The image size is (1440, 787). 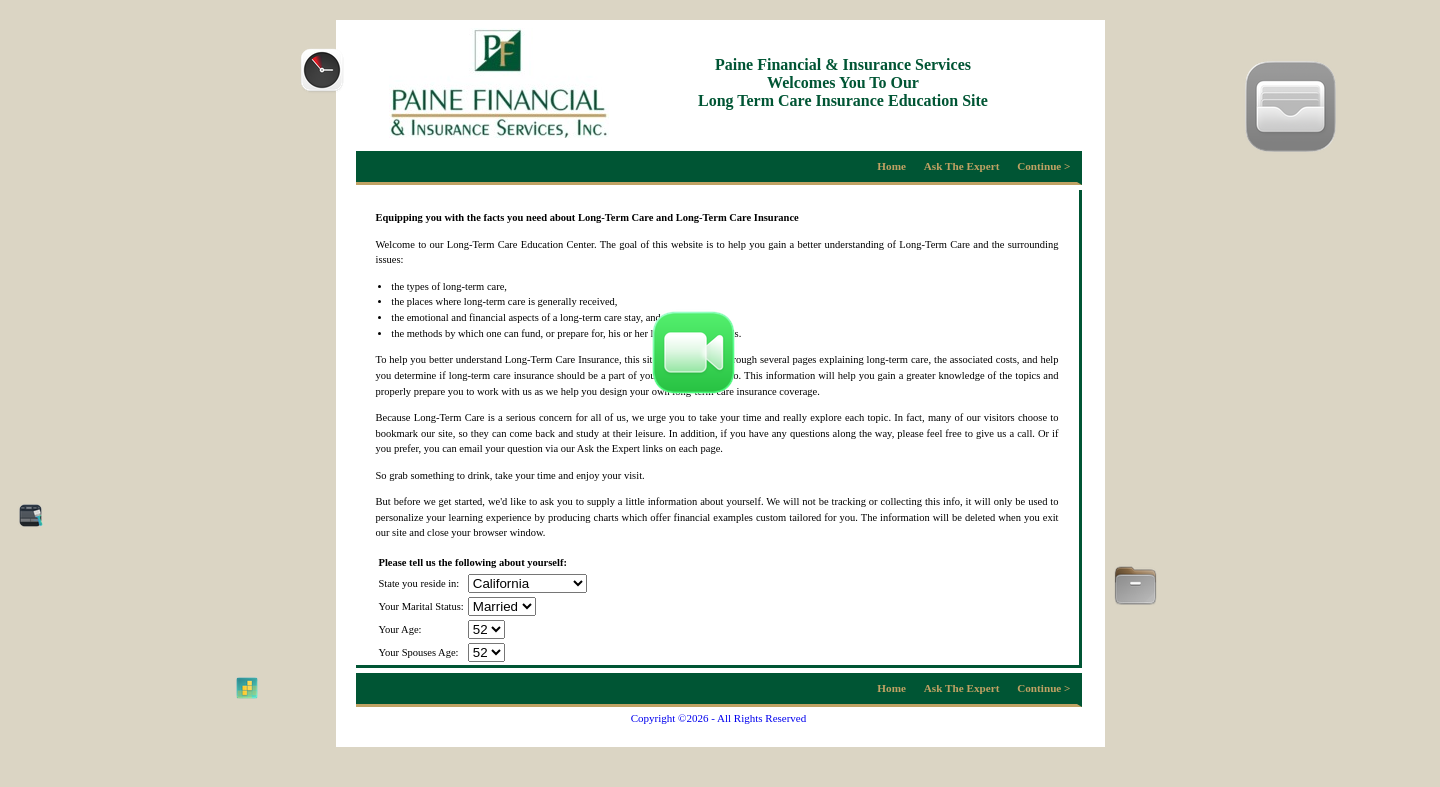 What do you see at coordinates (30, 515) in the screenshot?
I see `open AdwSteamGtk to customize Steam's appearance` at bounding box center [30, 515].